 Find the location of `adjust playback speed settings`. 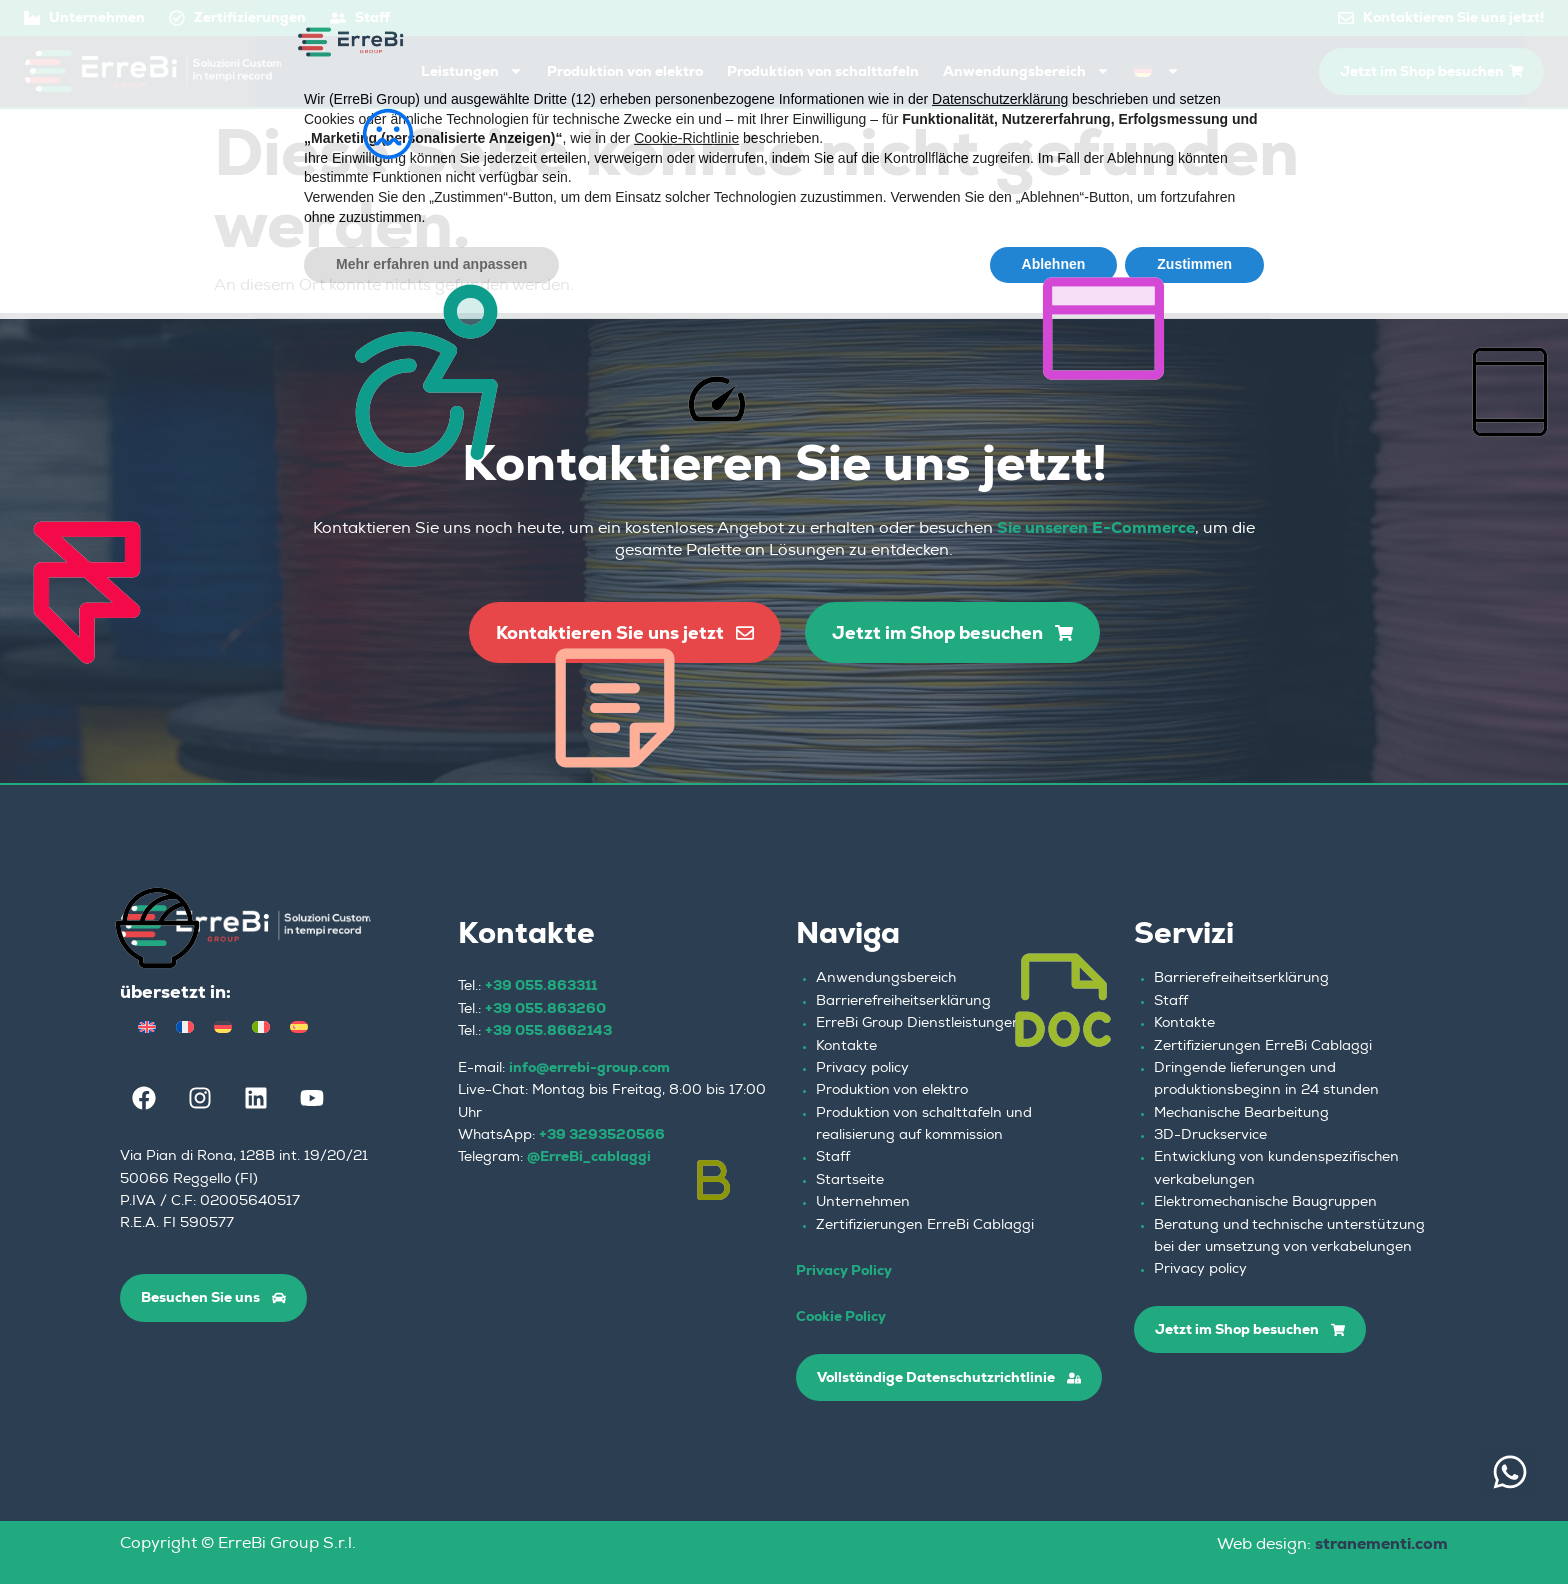

adjust playback speed settings is located at coordinates (717, 399).